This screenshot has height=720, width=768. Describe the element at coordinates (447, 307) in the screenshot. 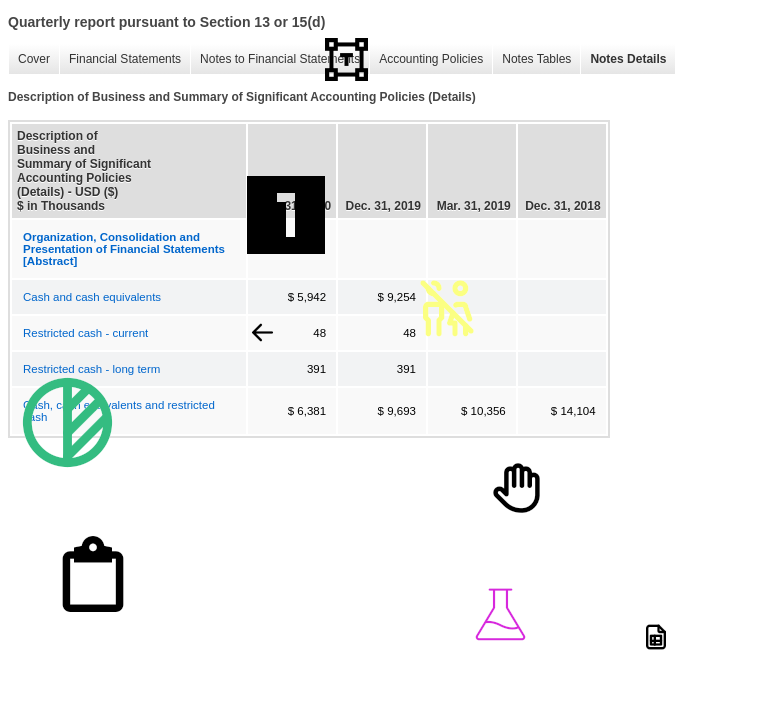

I see `disable friends or social features` at that location.